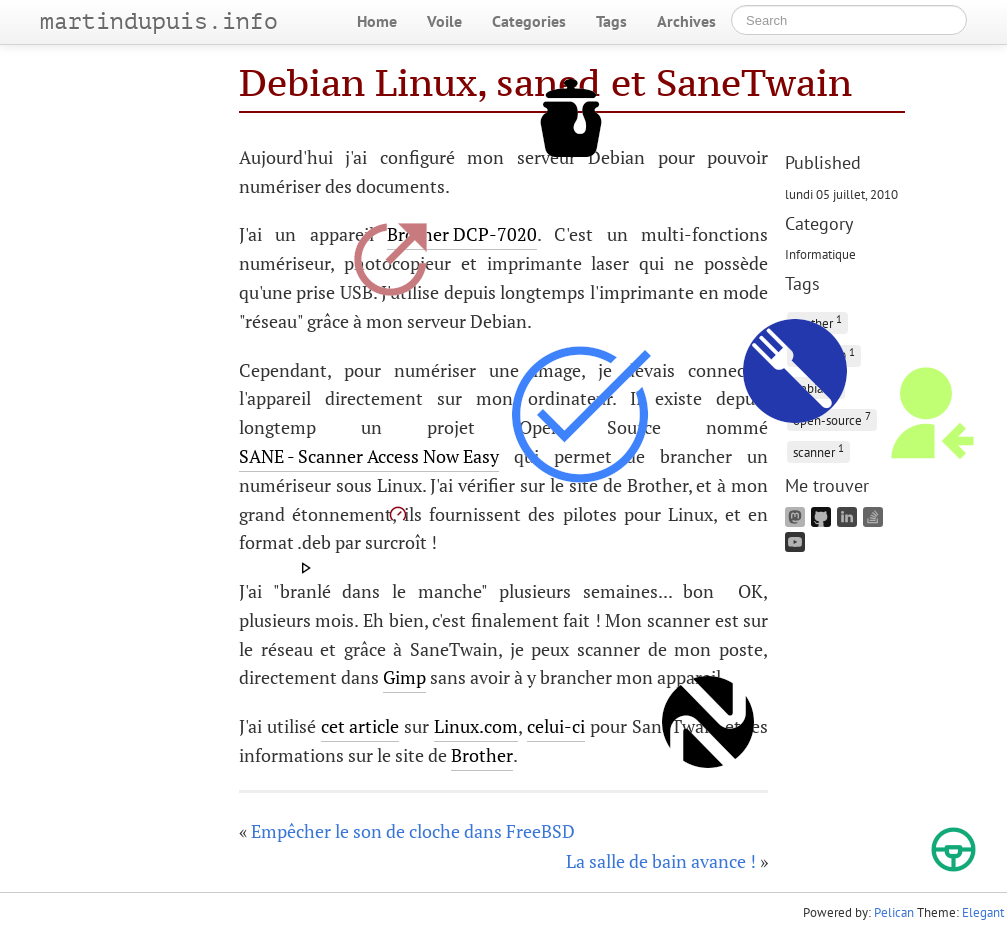  I want to click on visit Greasy Fork website, so click(795, 371).